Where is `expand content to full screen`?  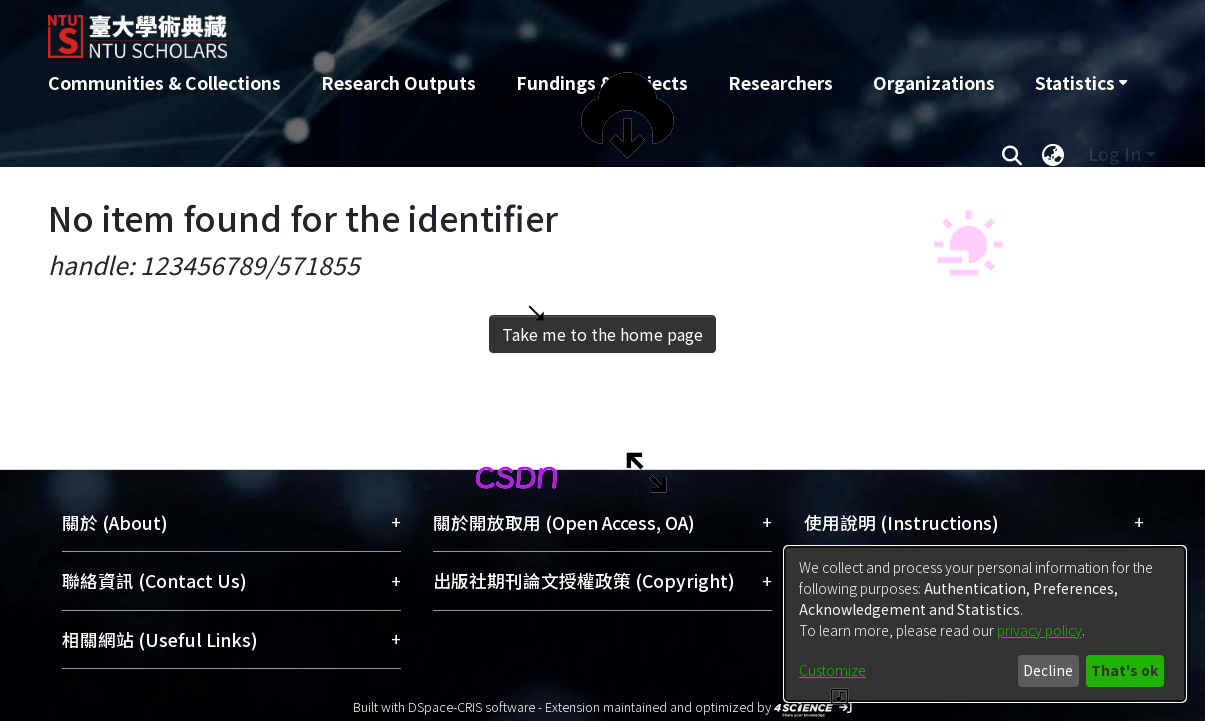
expand content to full screen is located at coordinates (646, 472).